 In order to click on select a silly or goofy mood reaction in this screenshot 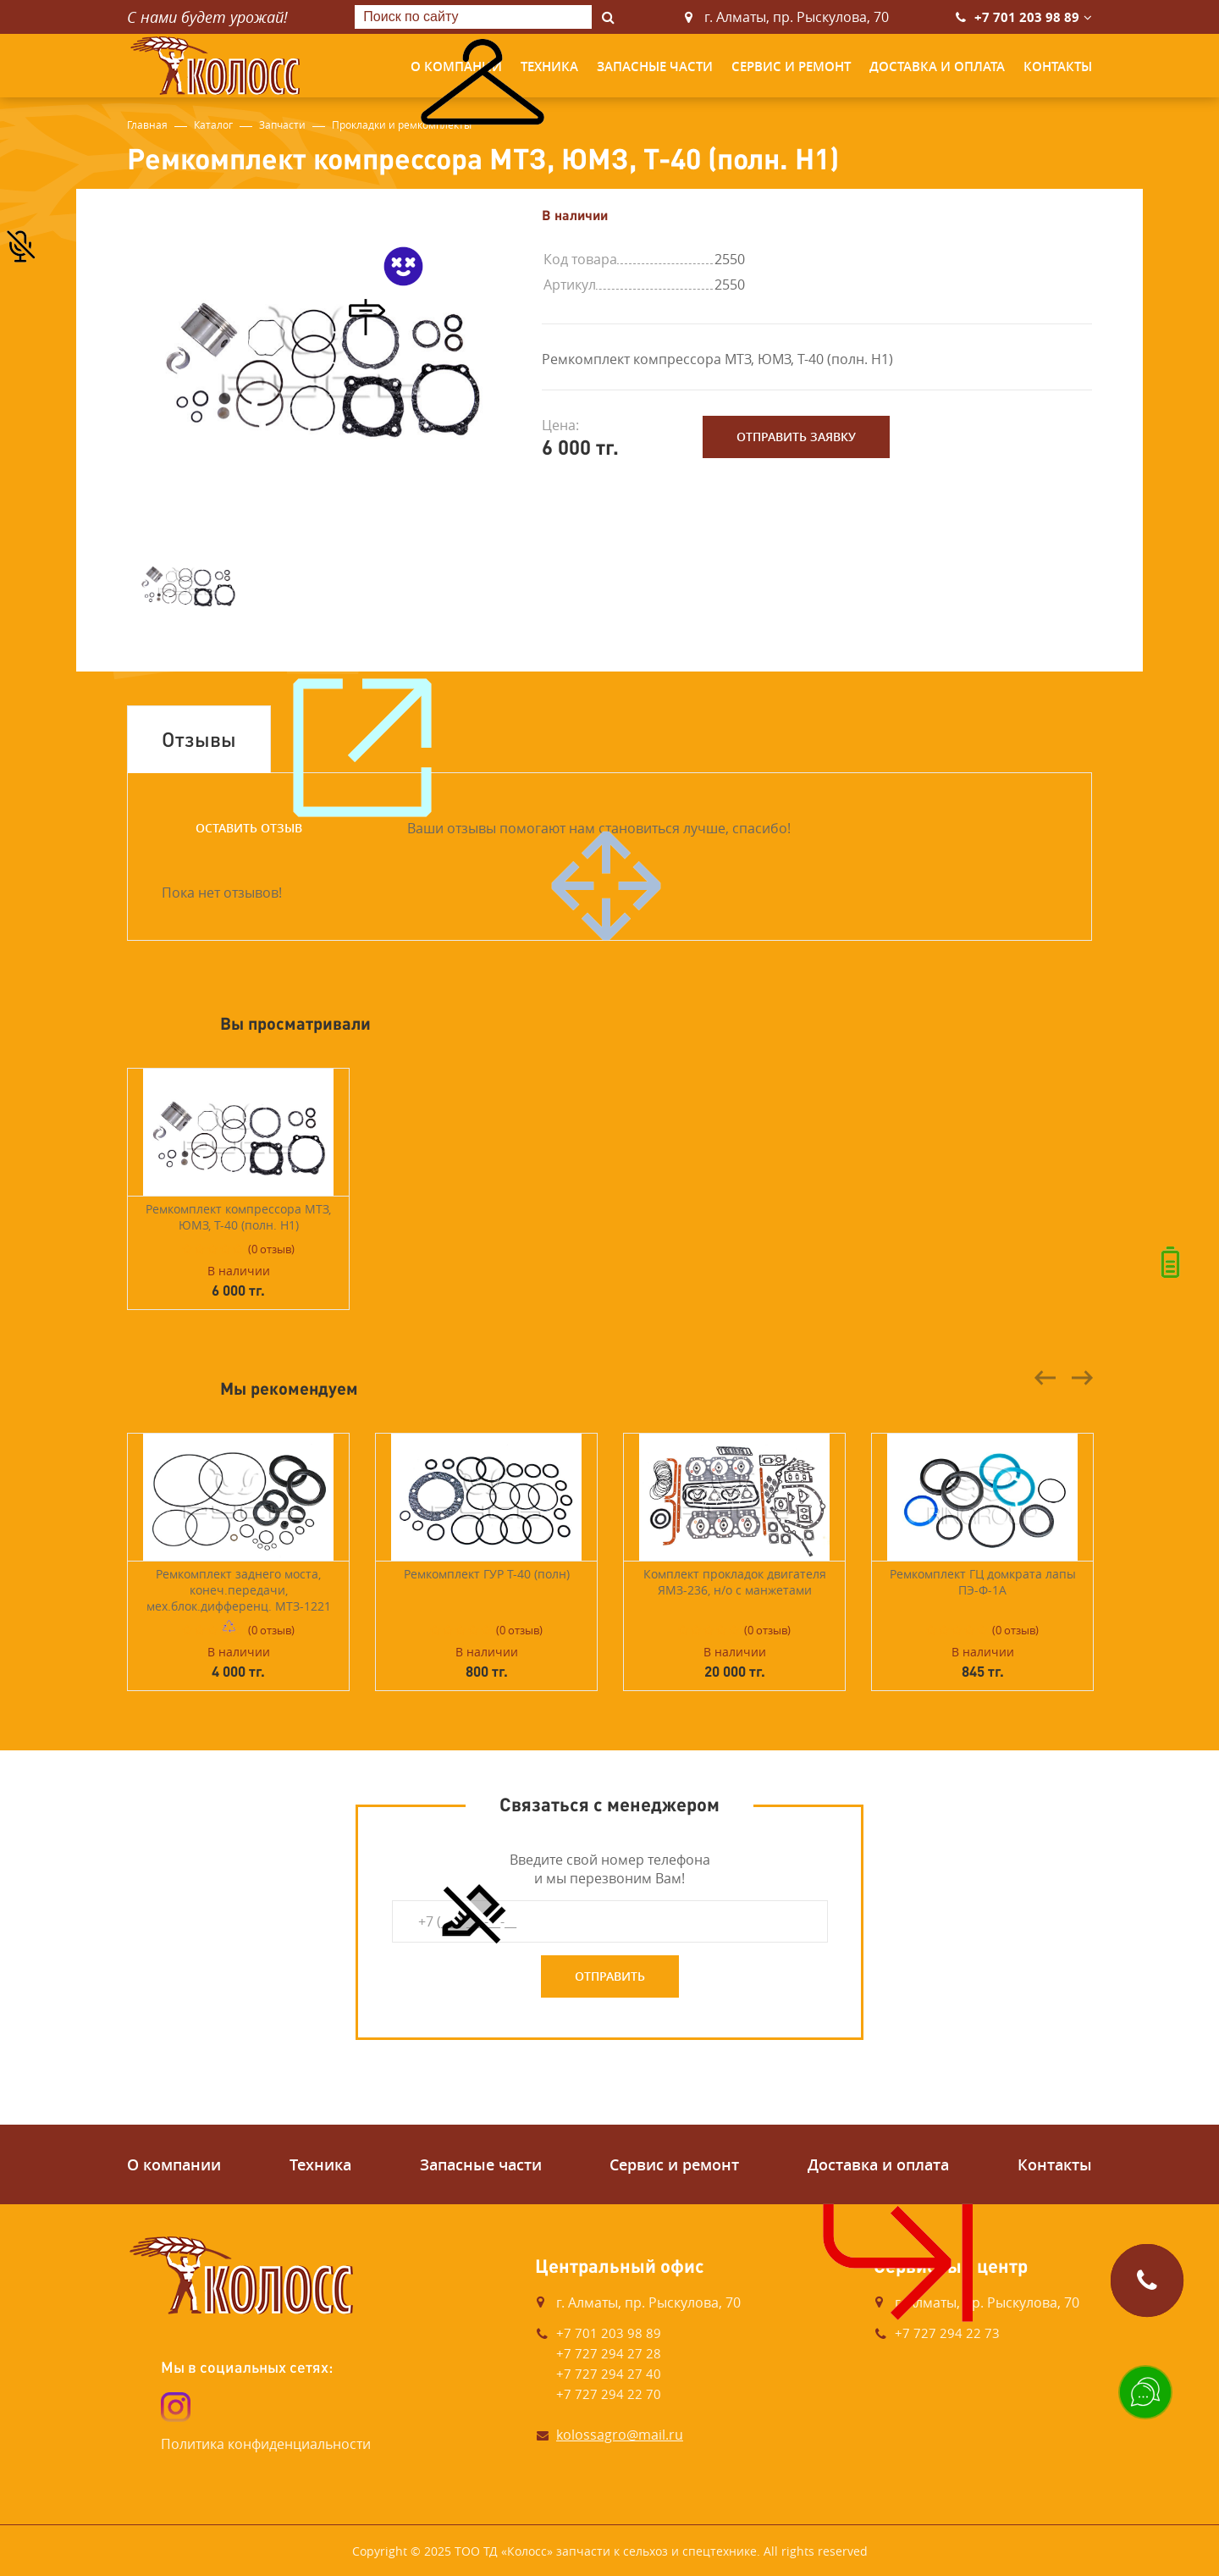, I will do `click(403, 266)`.